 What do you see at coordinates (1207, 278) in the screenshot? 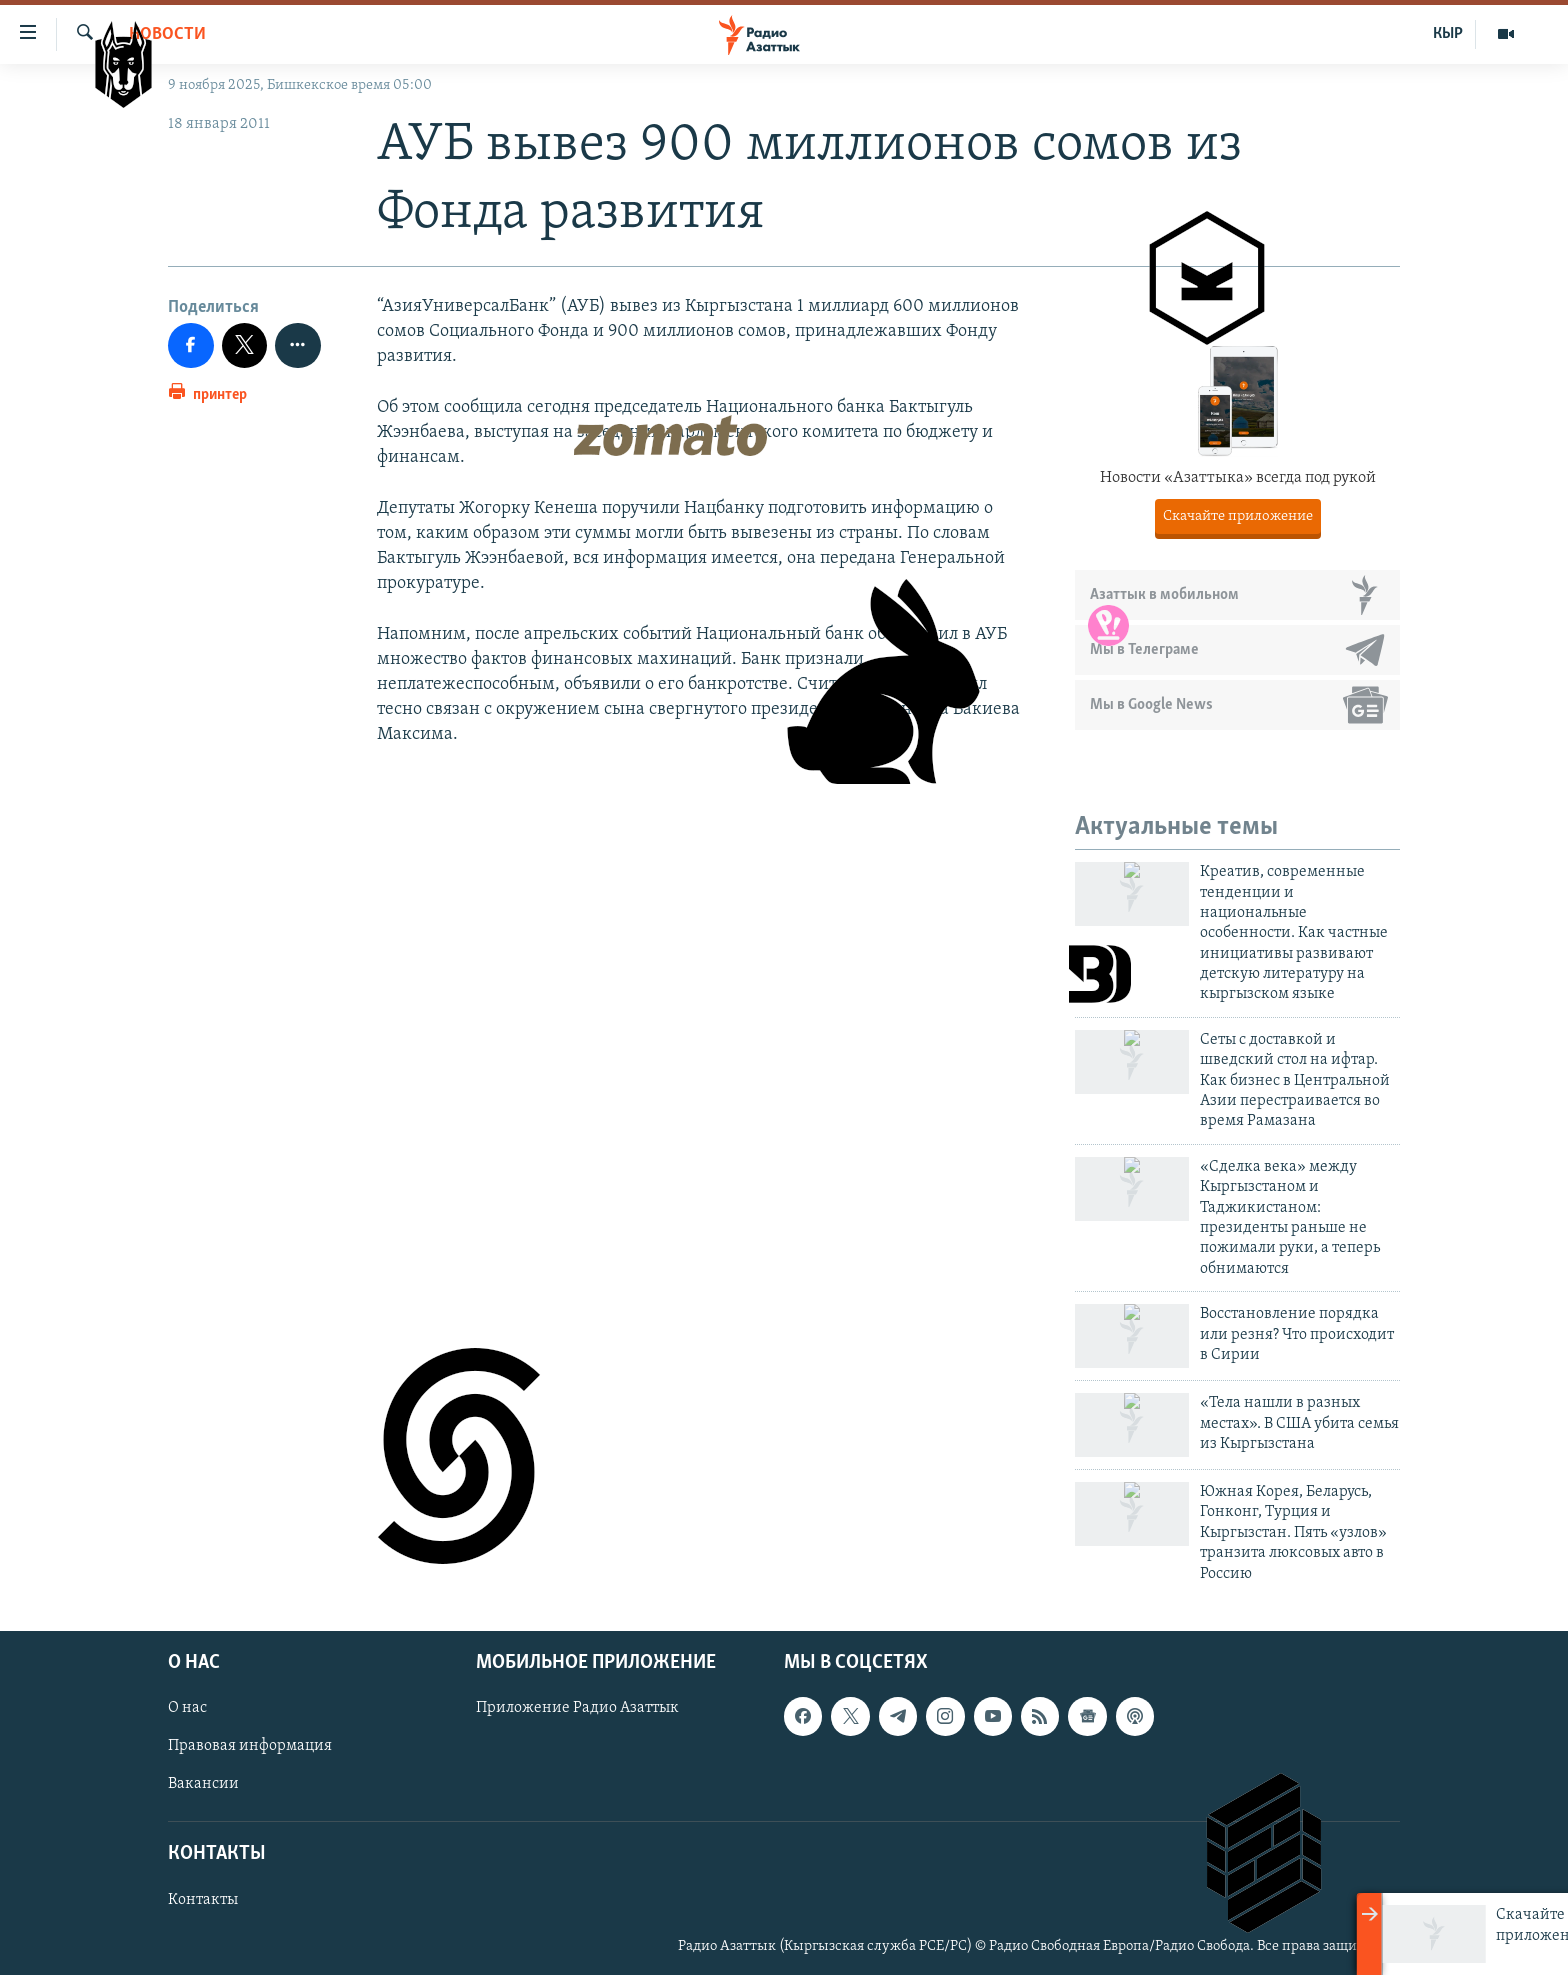
I see `kirby CMS logo` at bounding box center [1207, 278].